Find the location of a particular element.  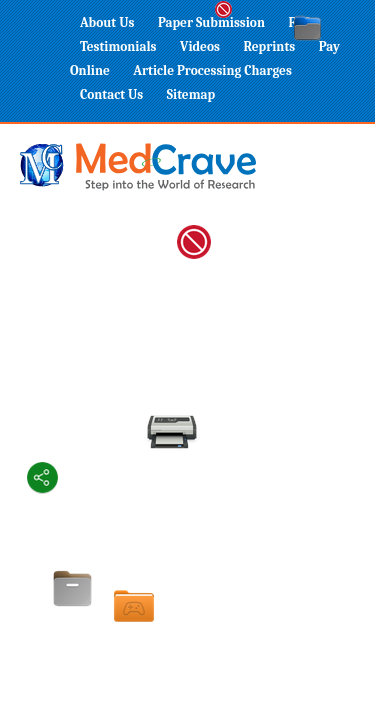

access sharing and network preferences is located at coordinates (42, 477).